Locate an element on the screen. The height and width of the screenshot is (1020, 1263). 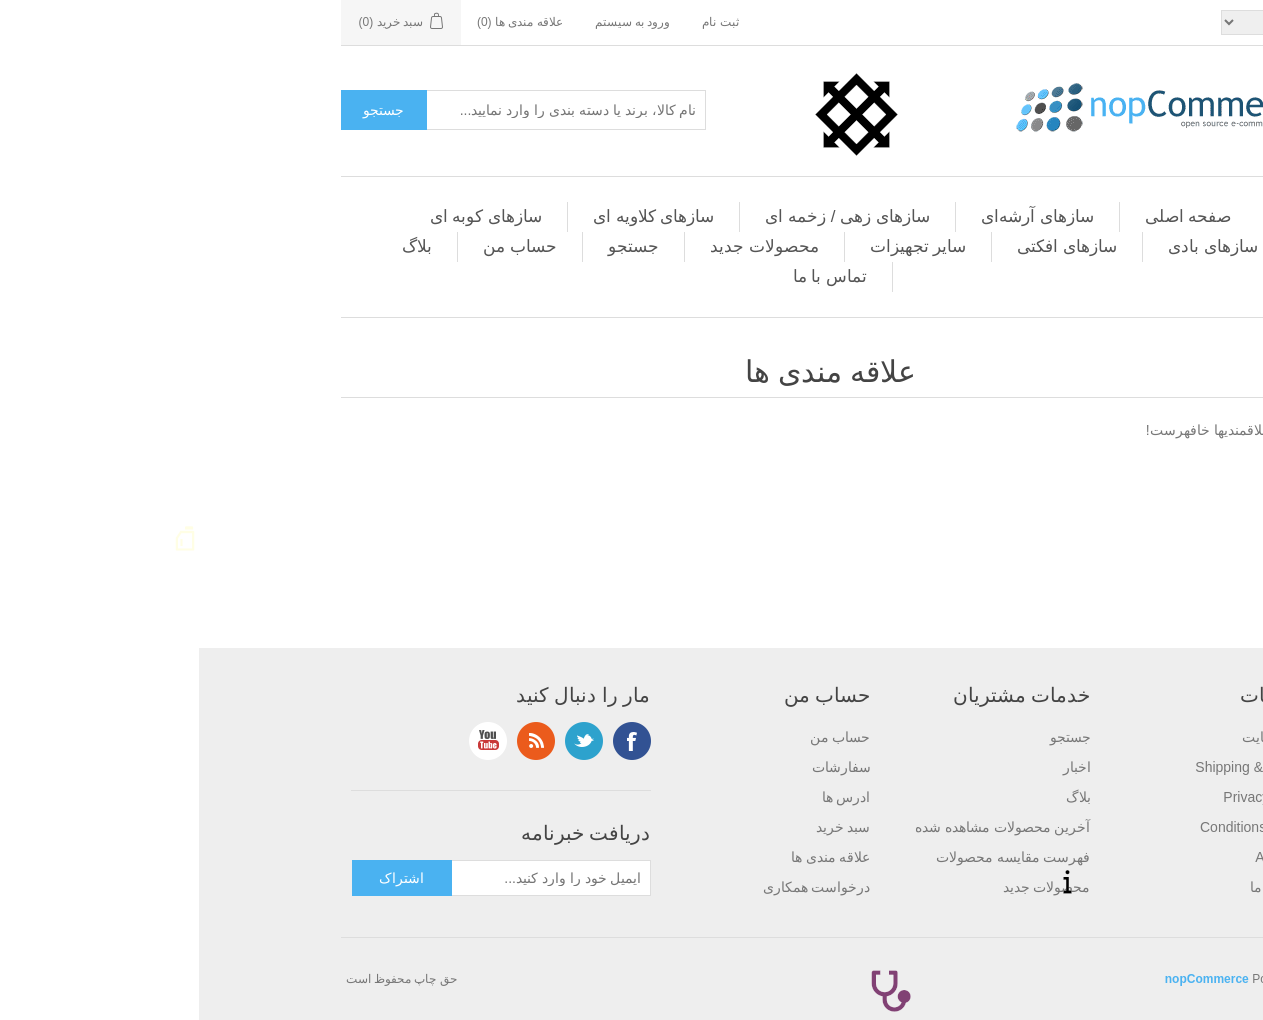
access health or medical features is located at coordinates (889, 990).